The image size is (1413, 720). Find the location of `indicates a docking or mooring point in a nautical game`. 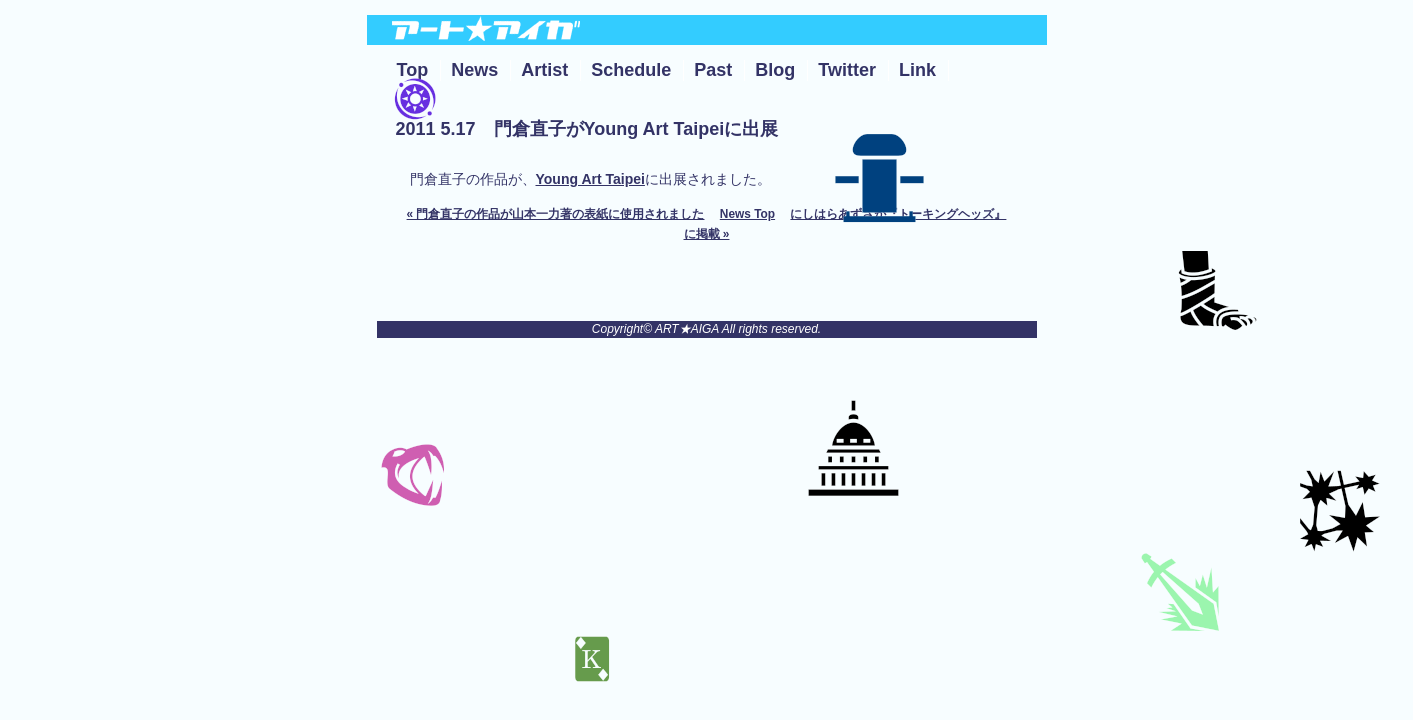

indicates a docking or mooring point in a nautical game is located at coordinates (879, 176).